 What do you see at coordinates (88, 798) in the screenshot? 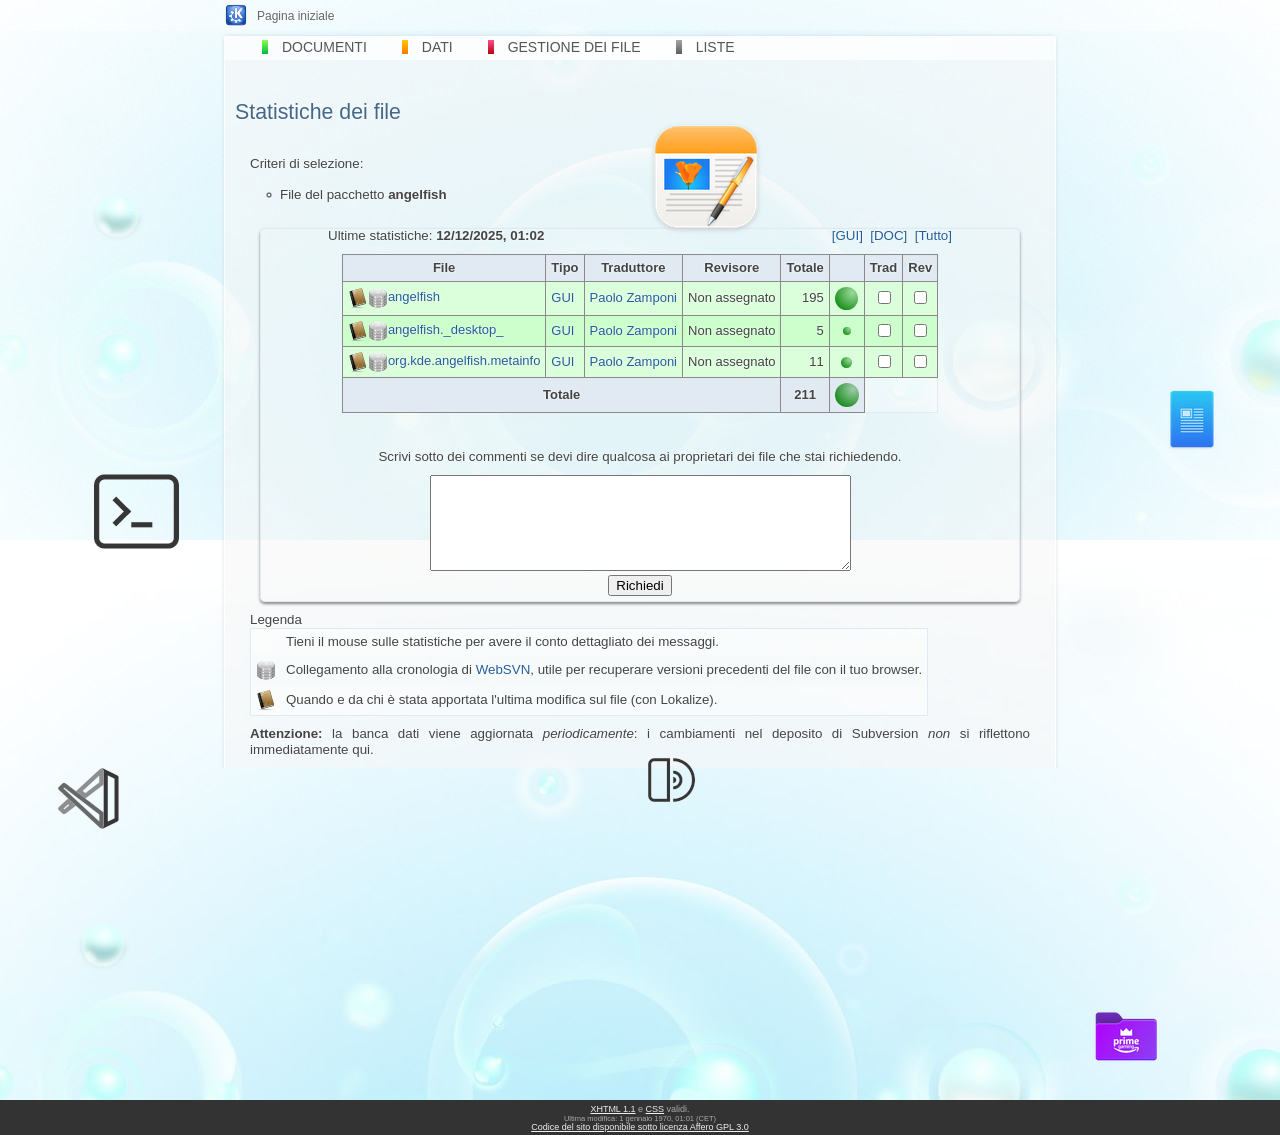
I see `open visual studio code` at bounding box center [88, 798].